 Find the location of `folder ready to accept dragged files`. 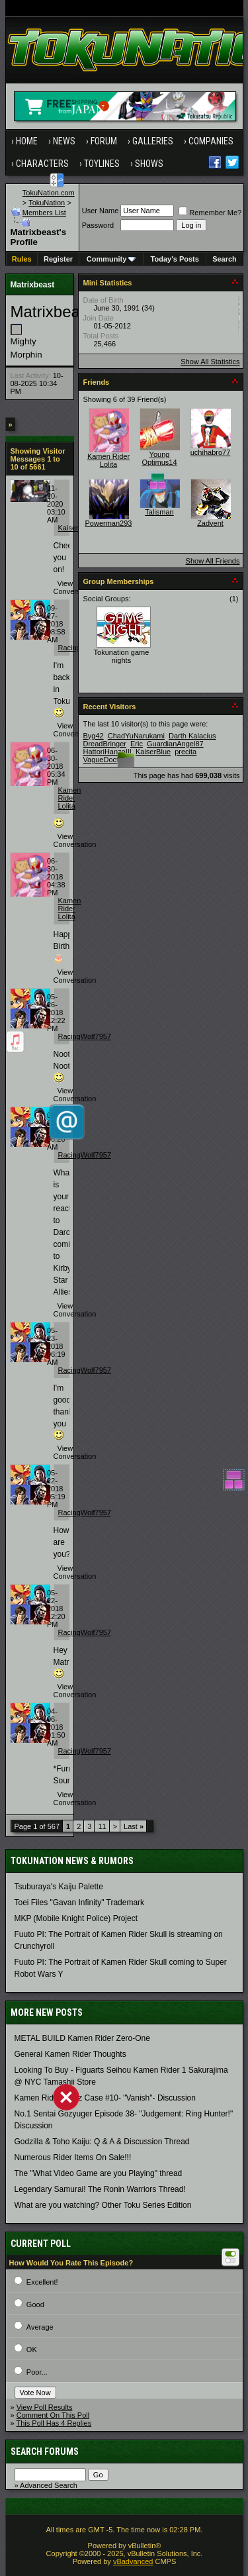

folder ready to accept dragged files is located at coordinates (126, 760).